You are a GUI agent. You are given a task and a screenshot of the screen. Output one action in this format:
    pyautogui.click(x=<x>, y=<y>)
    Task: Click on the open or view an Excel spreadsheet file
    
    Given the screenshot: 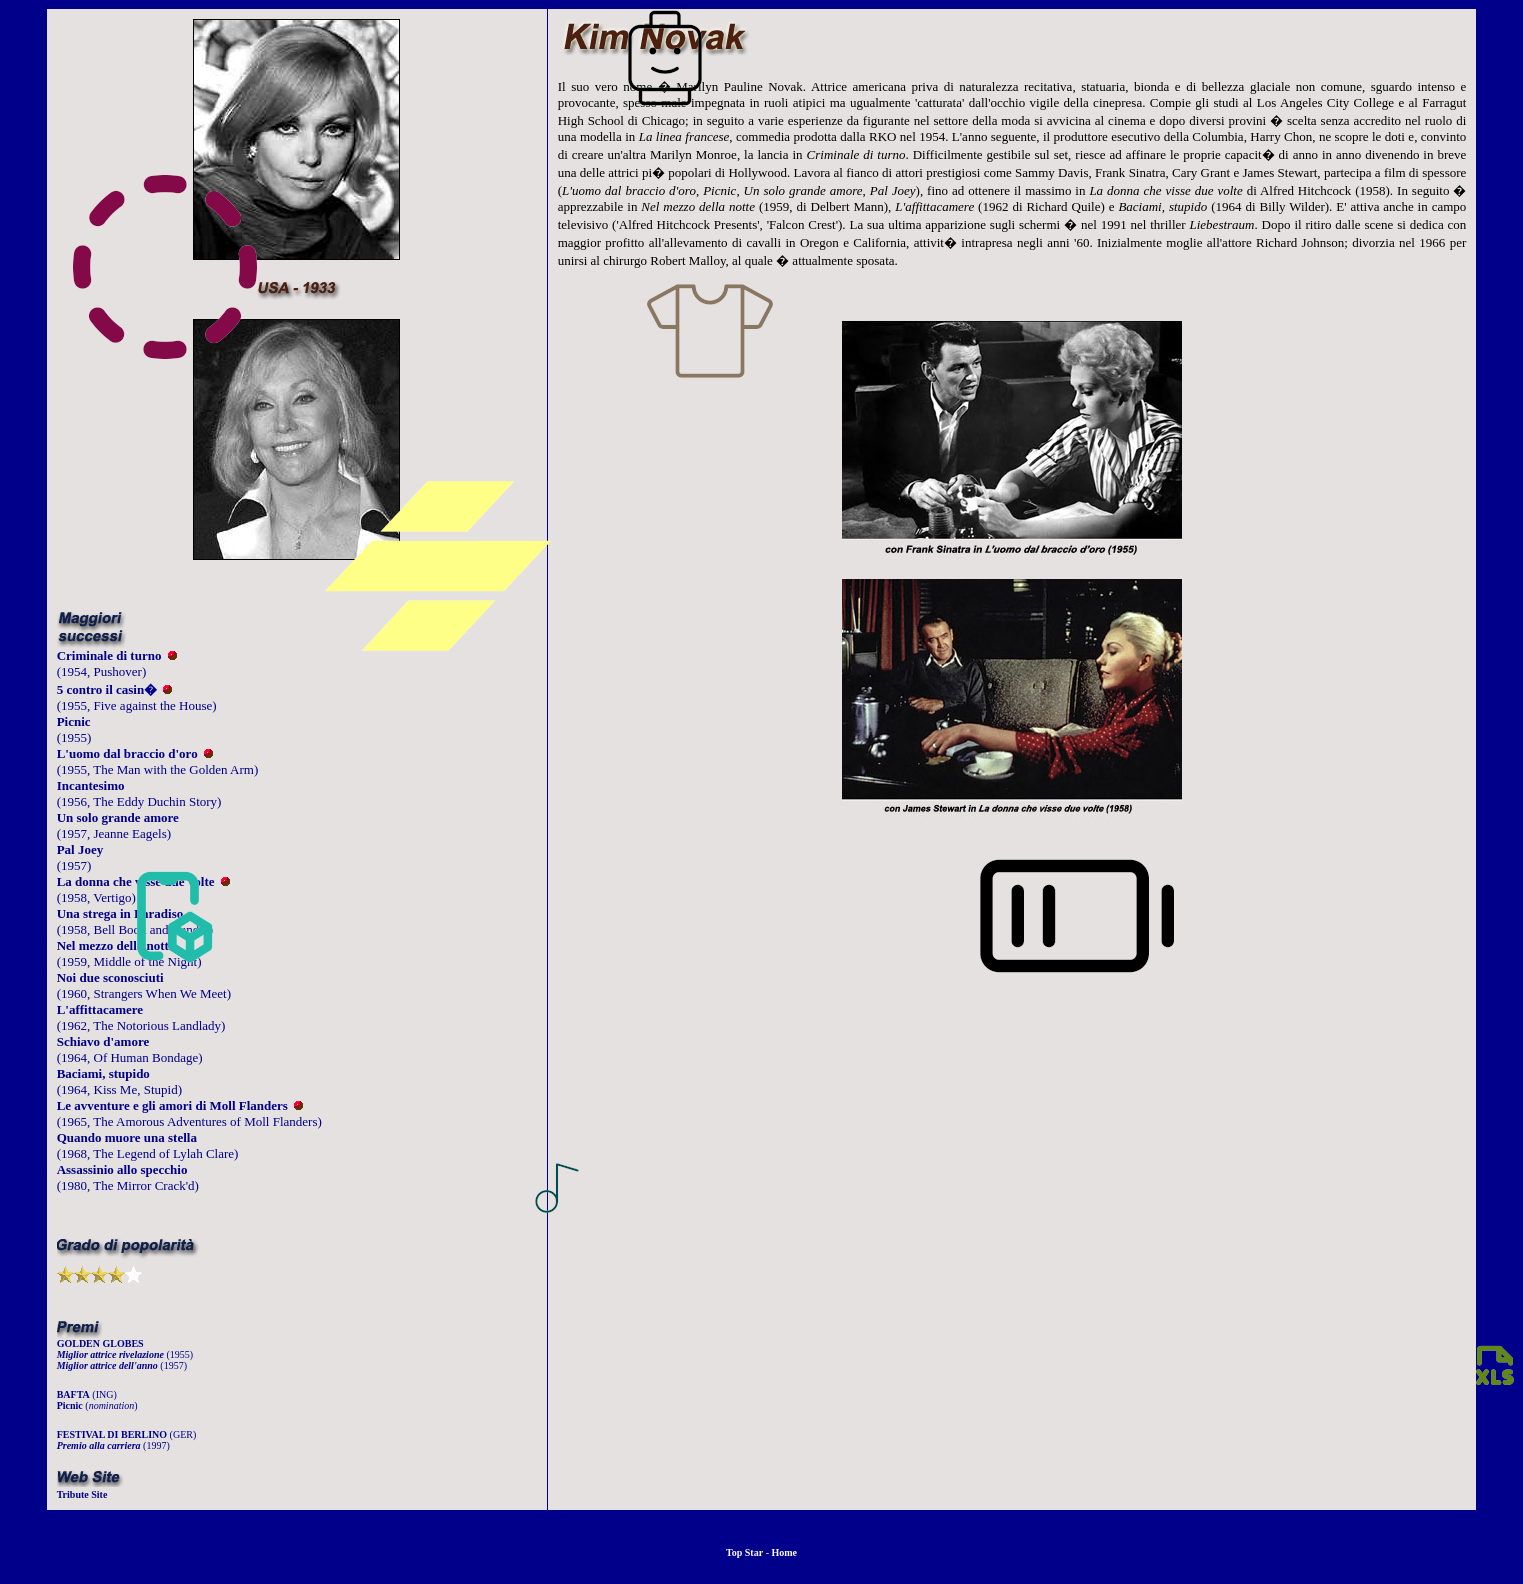 What is the action you would take?
    pyautogui.click(x=1495, y=1367)
    